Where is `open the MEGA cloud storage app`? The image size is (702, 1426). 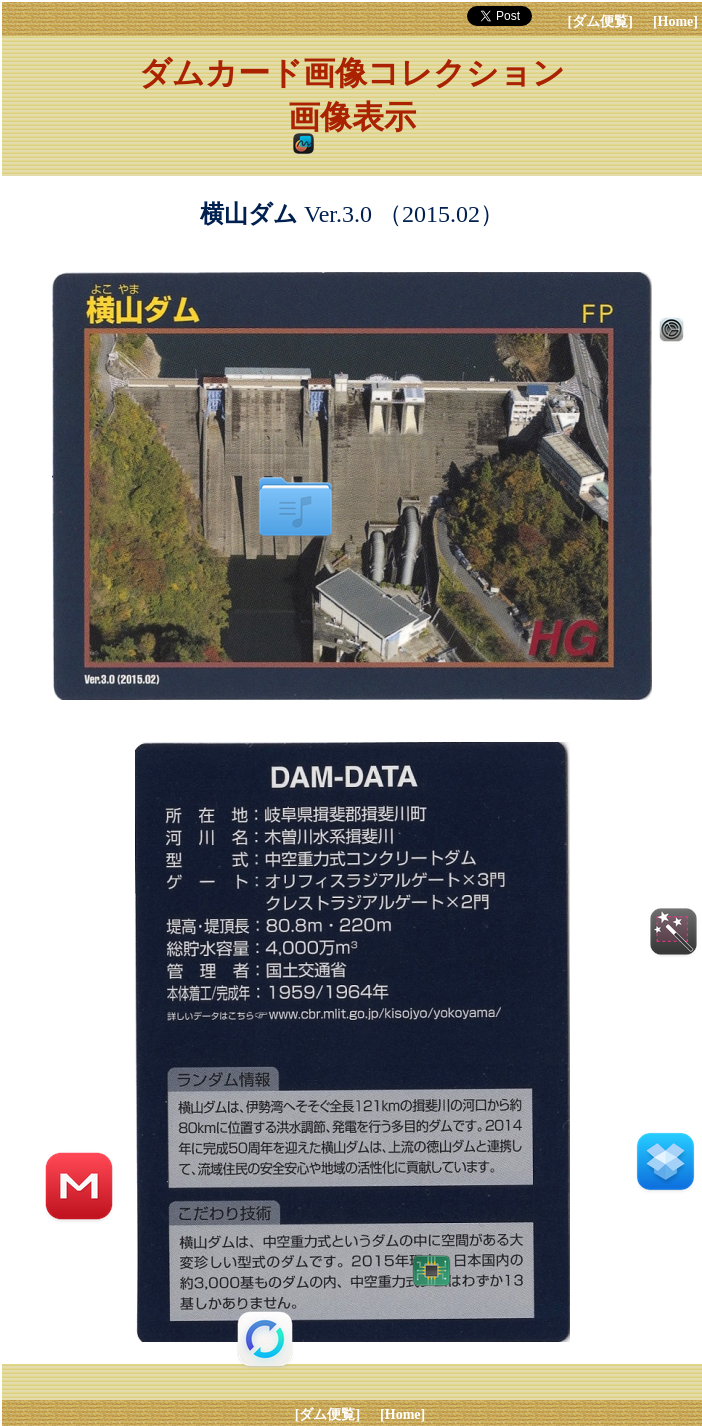 open the MEGA cloud storage app is located at coordinates (79, 1186).